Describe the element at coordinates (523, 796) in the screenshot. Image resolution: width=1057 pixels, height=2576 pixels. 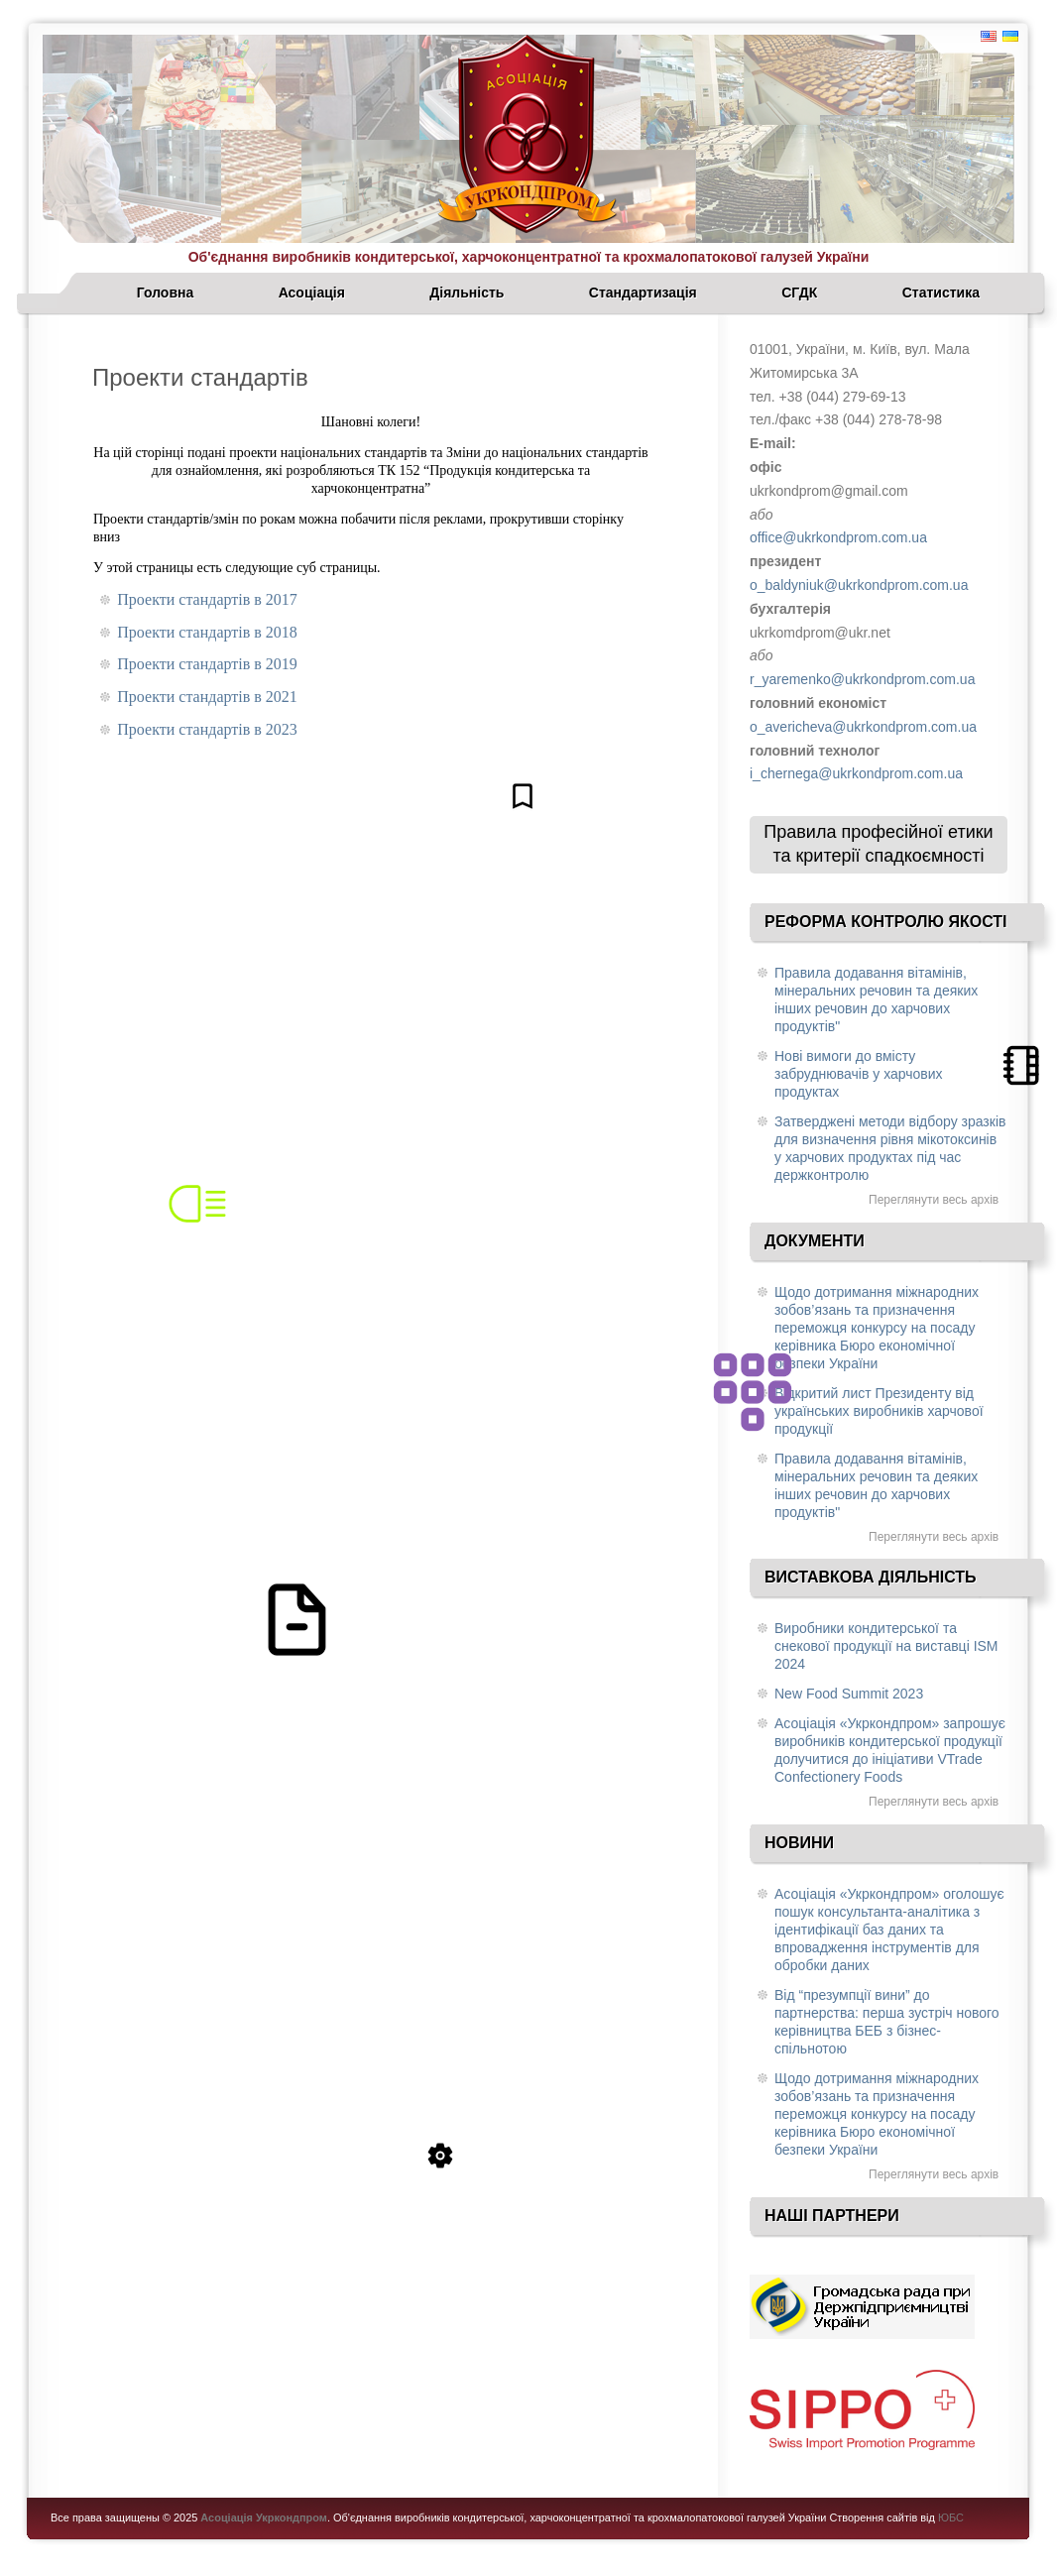
I see `bookmark this item` at that location.